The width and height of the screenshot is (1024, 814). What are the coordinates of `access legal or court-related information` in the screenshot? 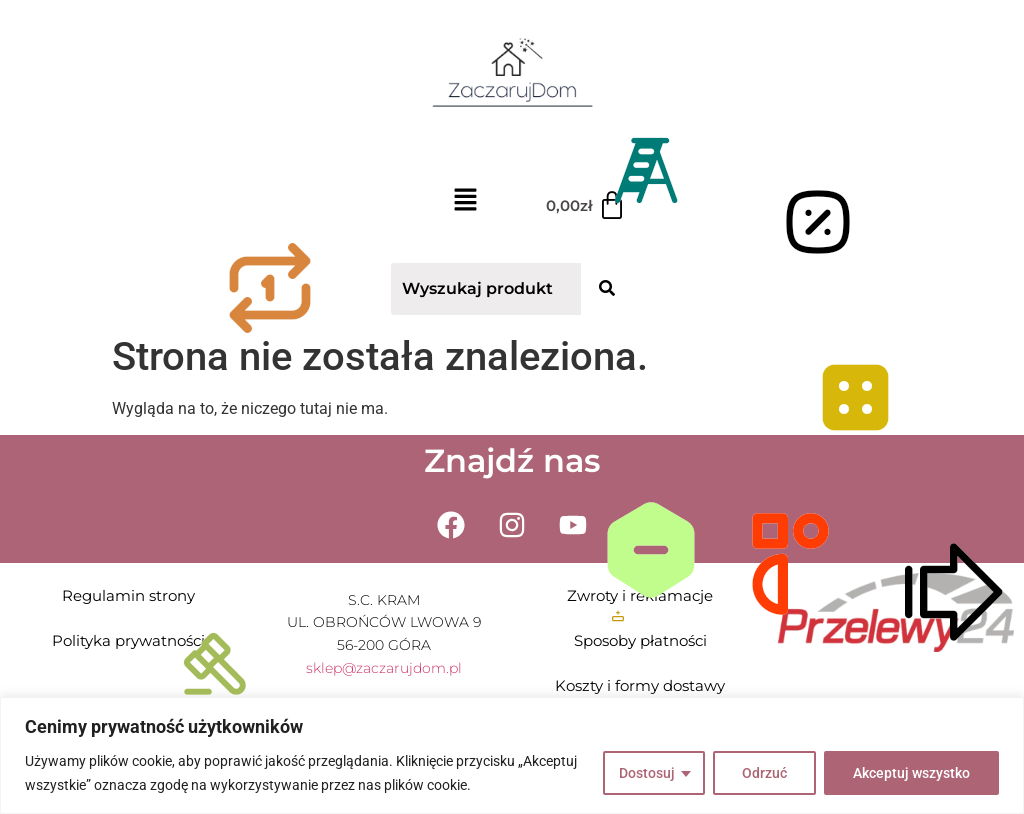 It's located at (215, 664).